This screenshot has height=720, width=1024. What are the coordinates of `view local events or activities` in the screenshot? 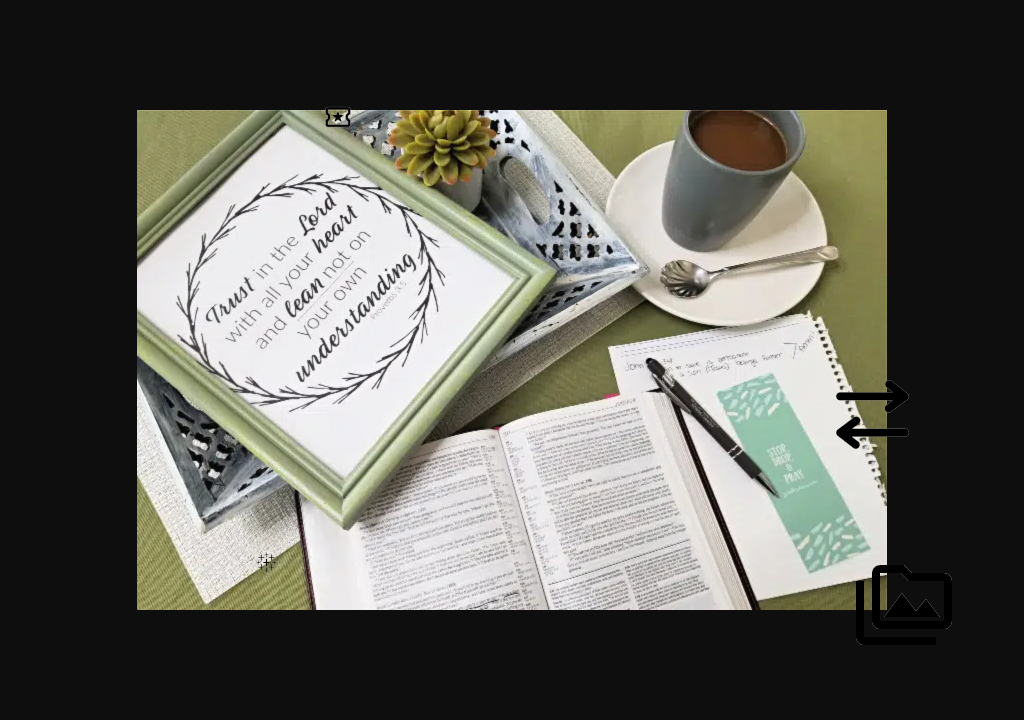 It's located at (338, 117).